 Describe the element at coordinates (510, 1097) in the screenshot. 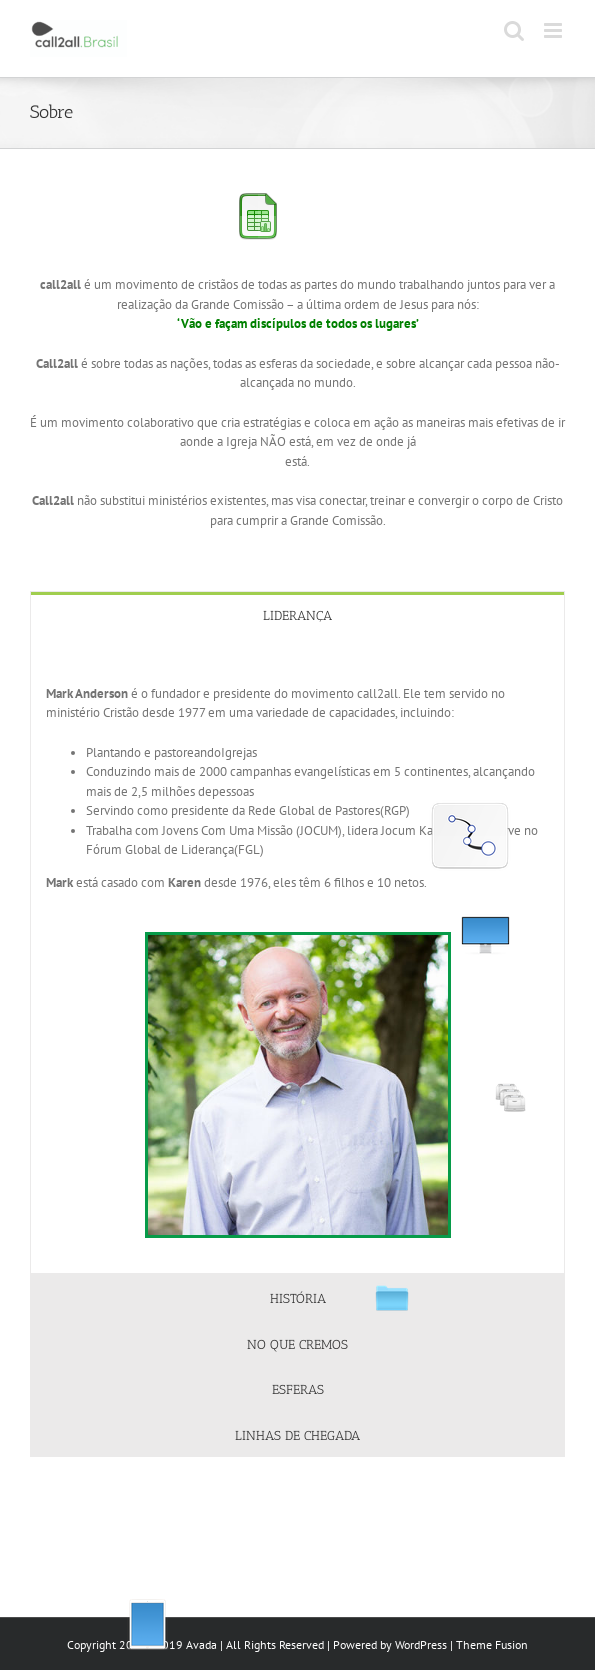

I see `access shared printer pool or network printers` at that location.